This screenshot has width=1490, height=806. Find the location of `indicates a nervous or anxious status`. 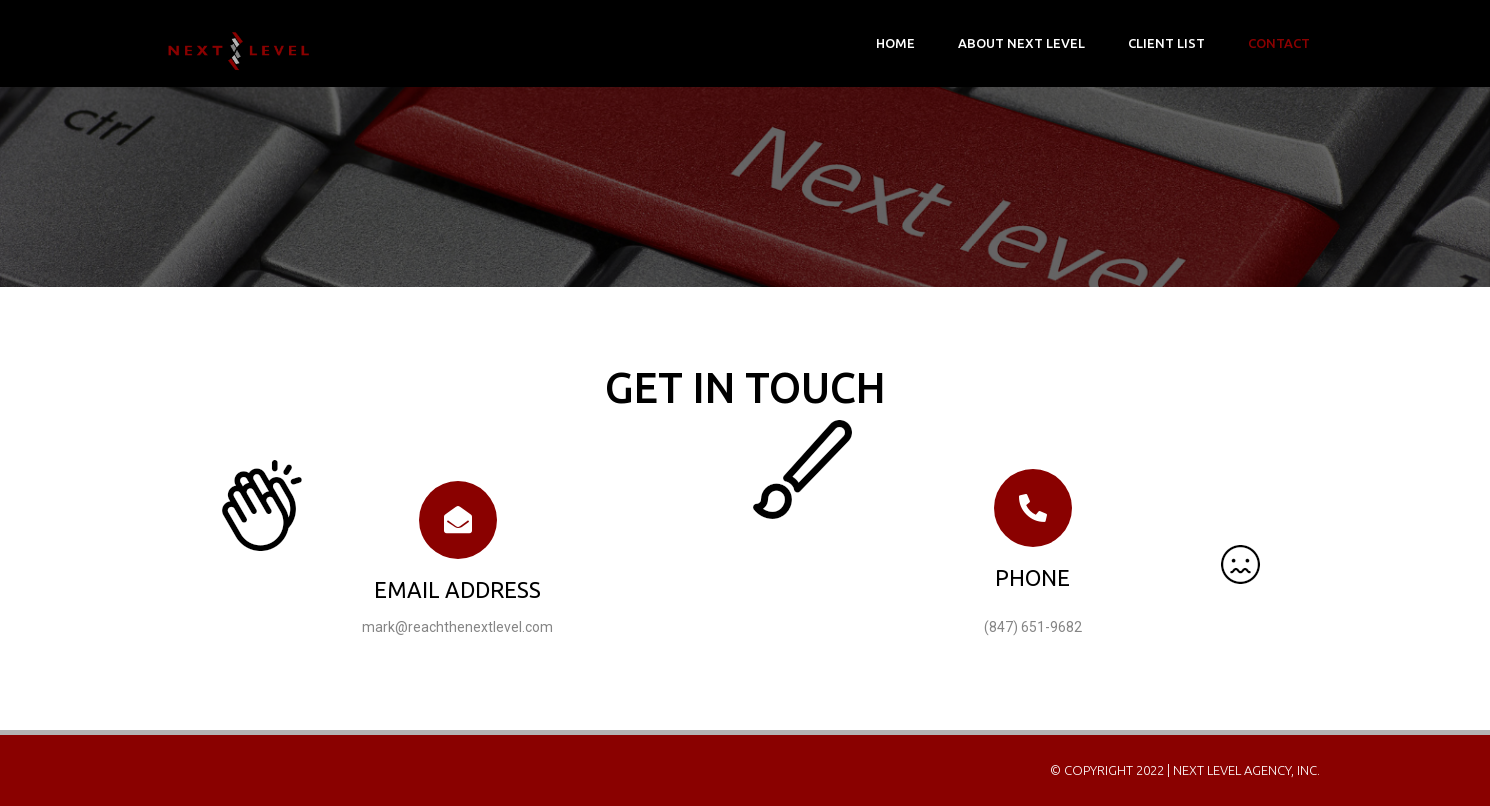

indicates a nervous or anxious status is located at coordinates (1240, 564).